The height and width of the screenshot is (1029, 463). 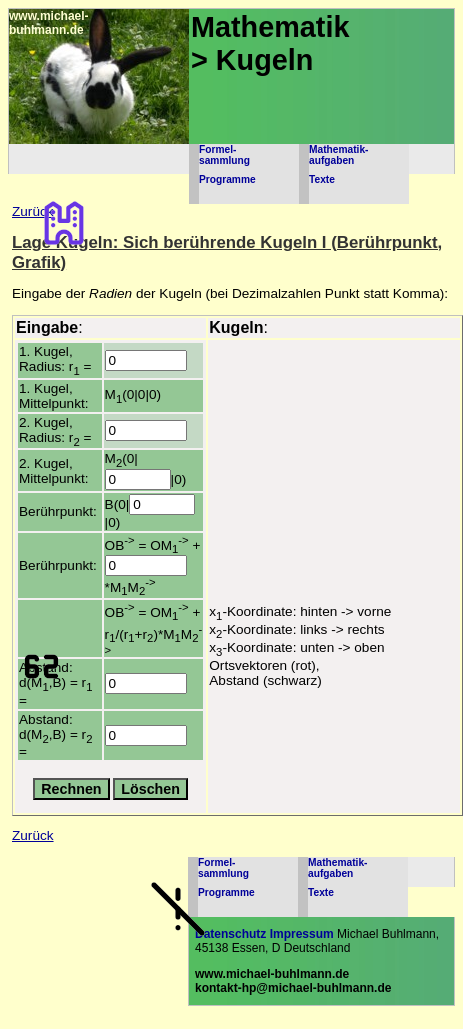 What do you see at coordinates (178, 909) in the screenshot?
I see `disable alert notifications` at bounding box center [178, 909].